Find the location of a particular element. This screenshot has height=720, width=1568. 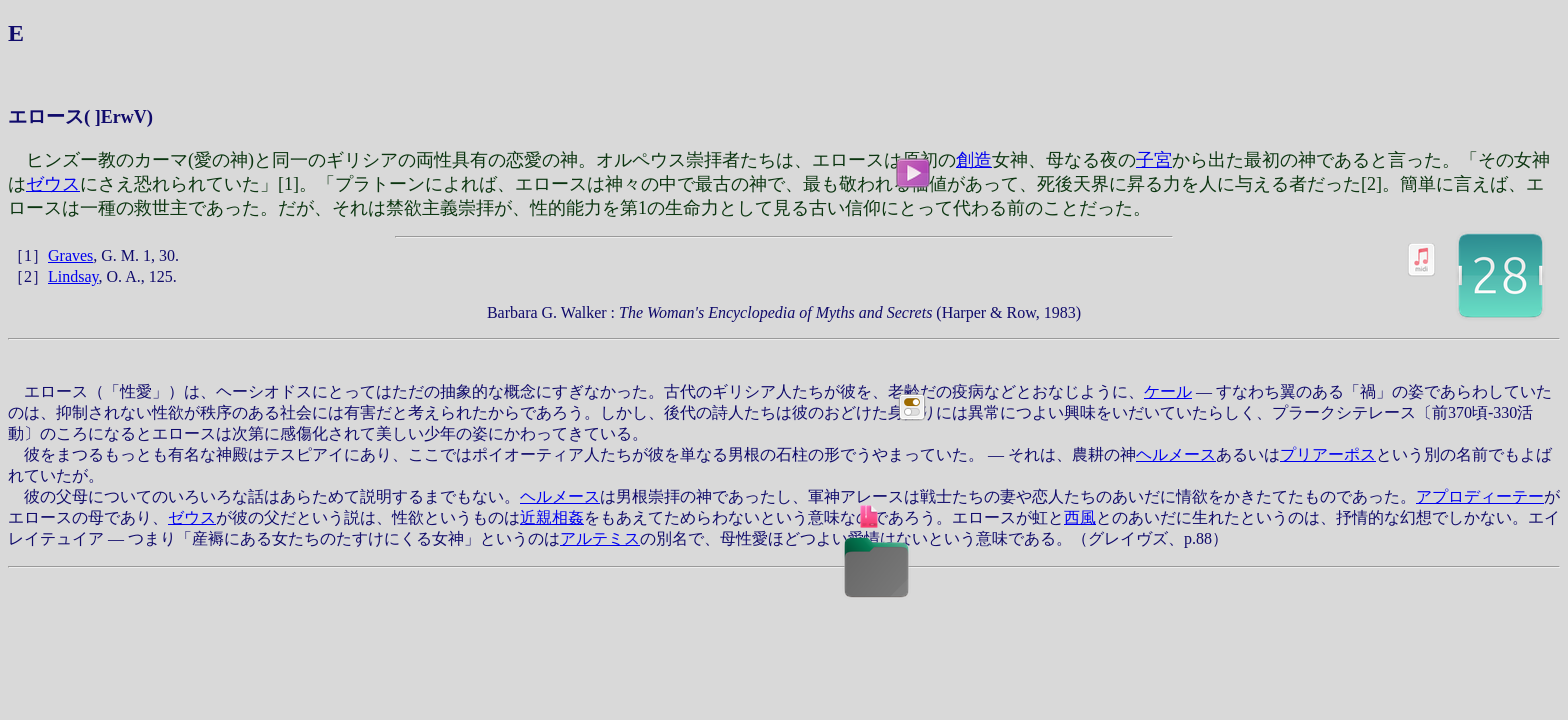

open gnome tweaks settings is located at coordinates (912, 407).